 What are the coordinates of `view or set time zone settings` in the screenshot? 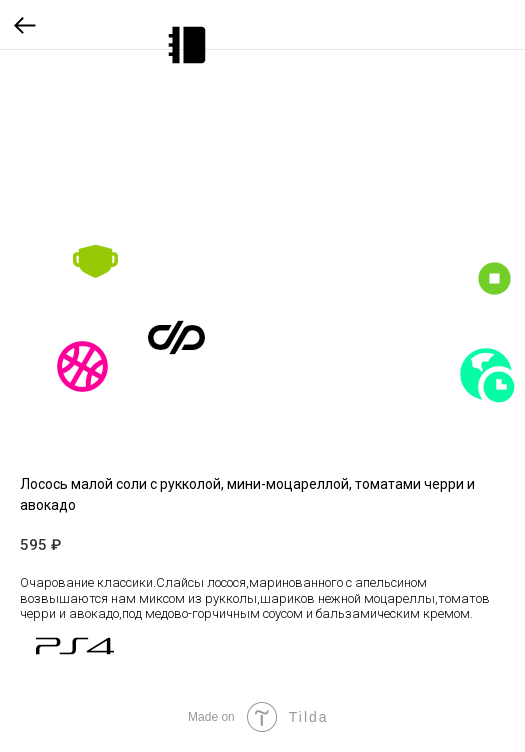 It's located at (486, 374).